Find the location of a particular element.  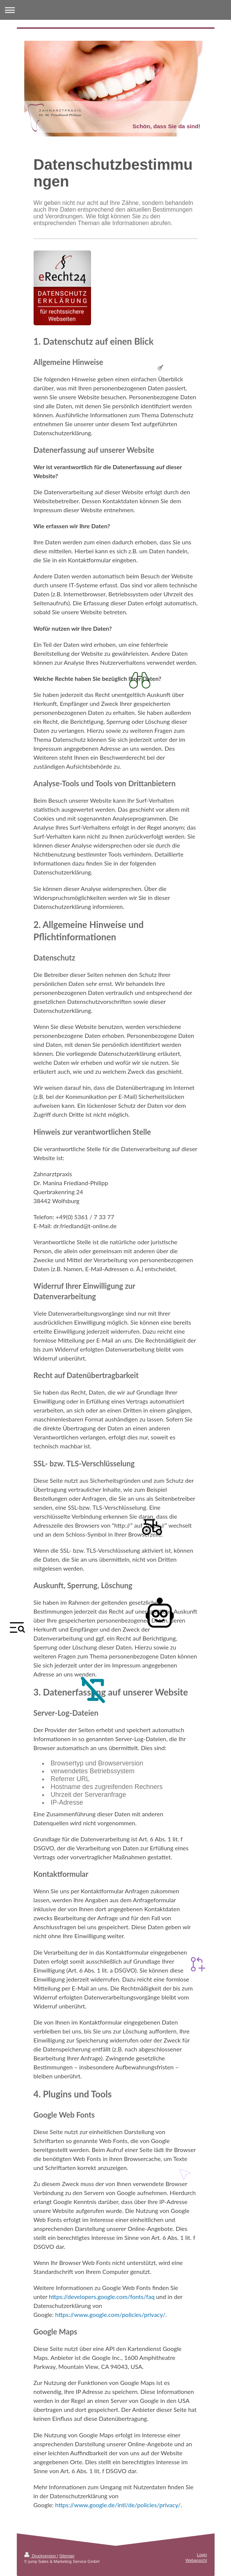

access AI or chatbot assistant features is located at coordinates (160, 1614).